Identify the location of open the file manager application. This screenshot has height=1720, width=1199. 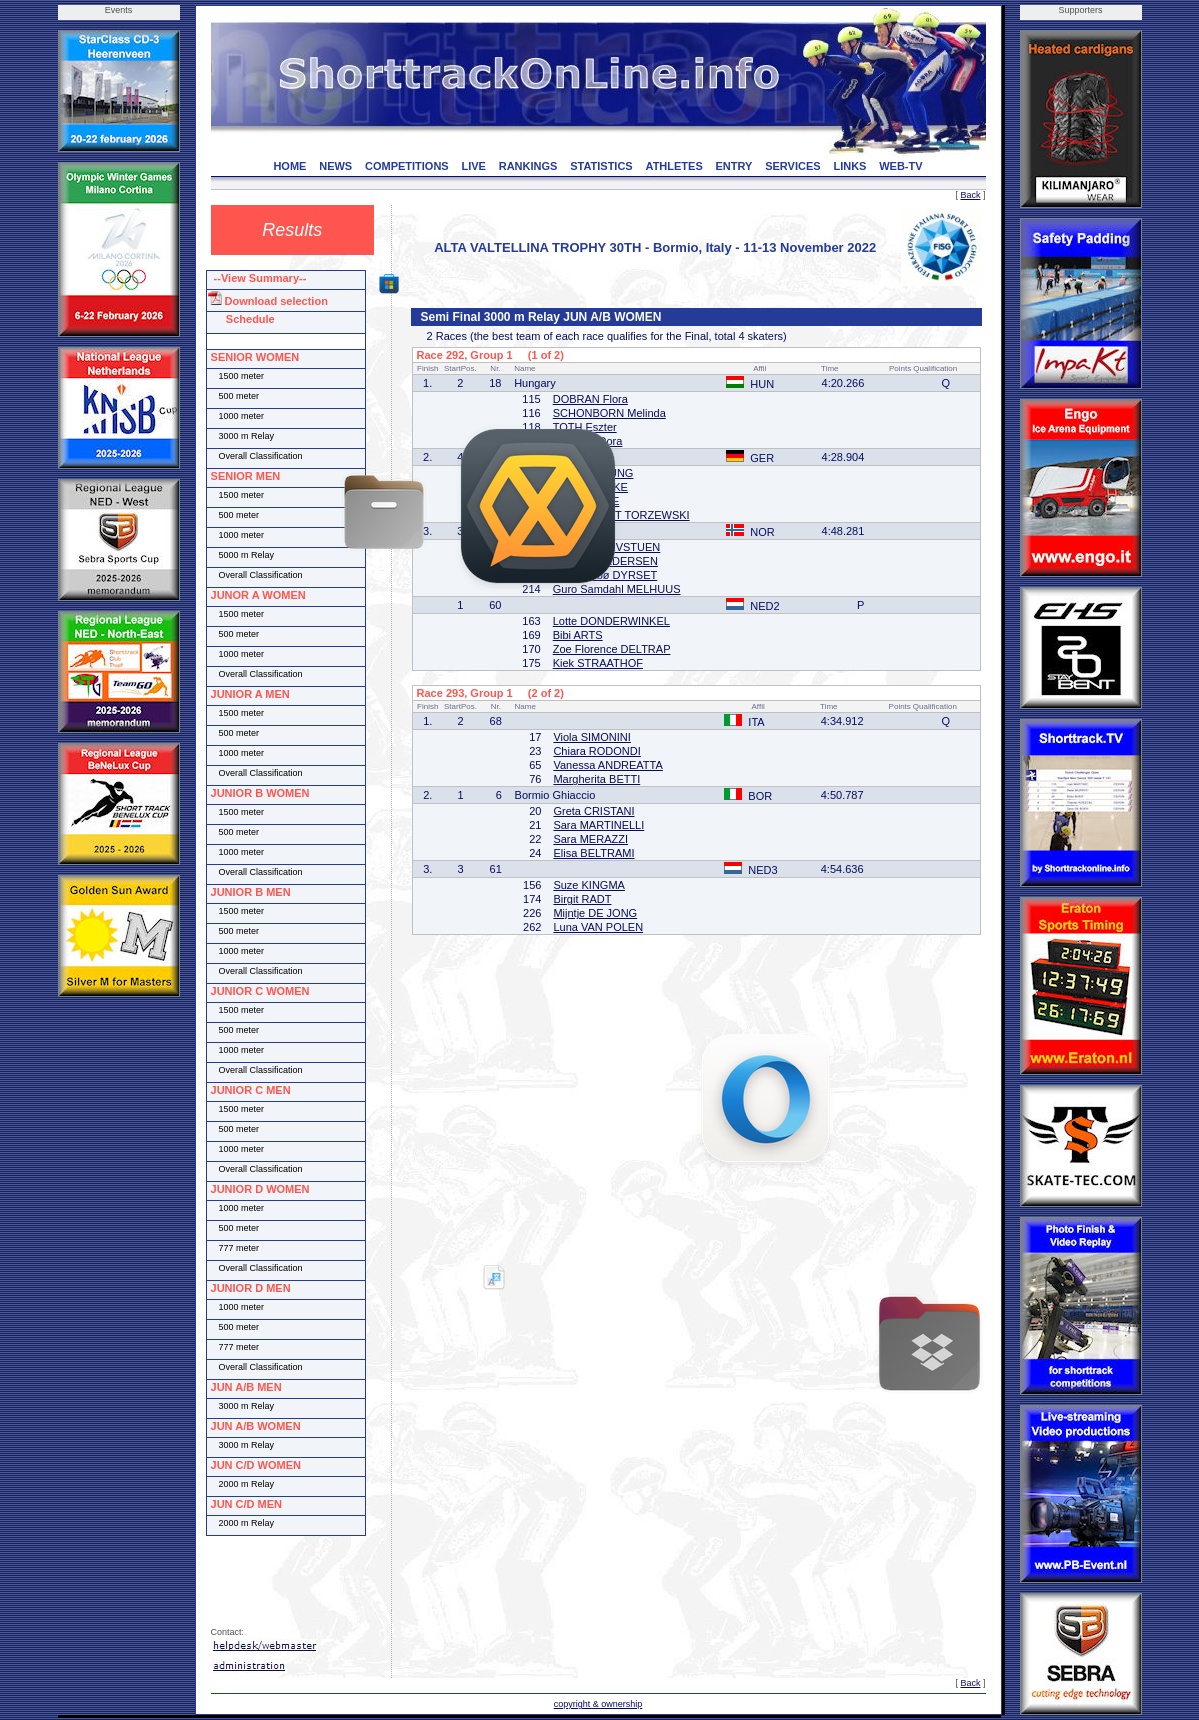
(384, 512).